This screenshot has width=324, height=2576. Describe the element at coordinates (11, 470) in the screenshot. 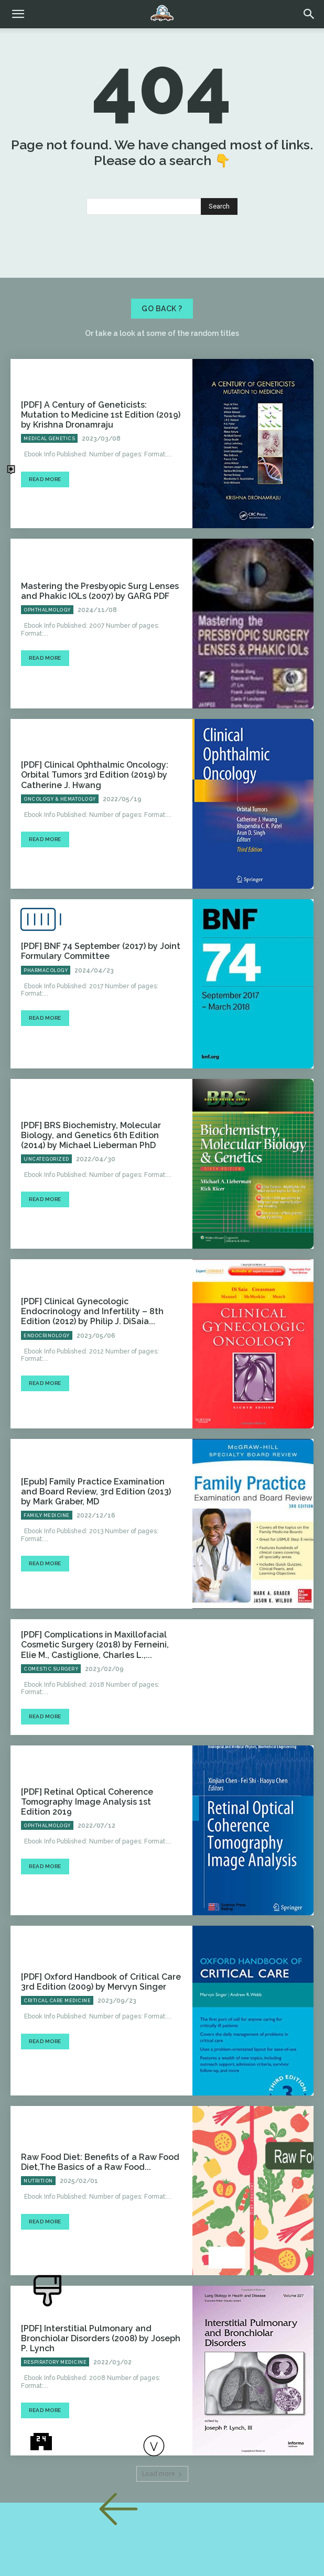

I see `access AI assistant or smart suggestions` at that location.